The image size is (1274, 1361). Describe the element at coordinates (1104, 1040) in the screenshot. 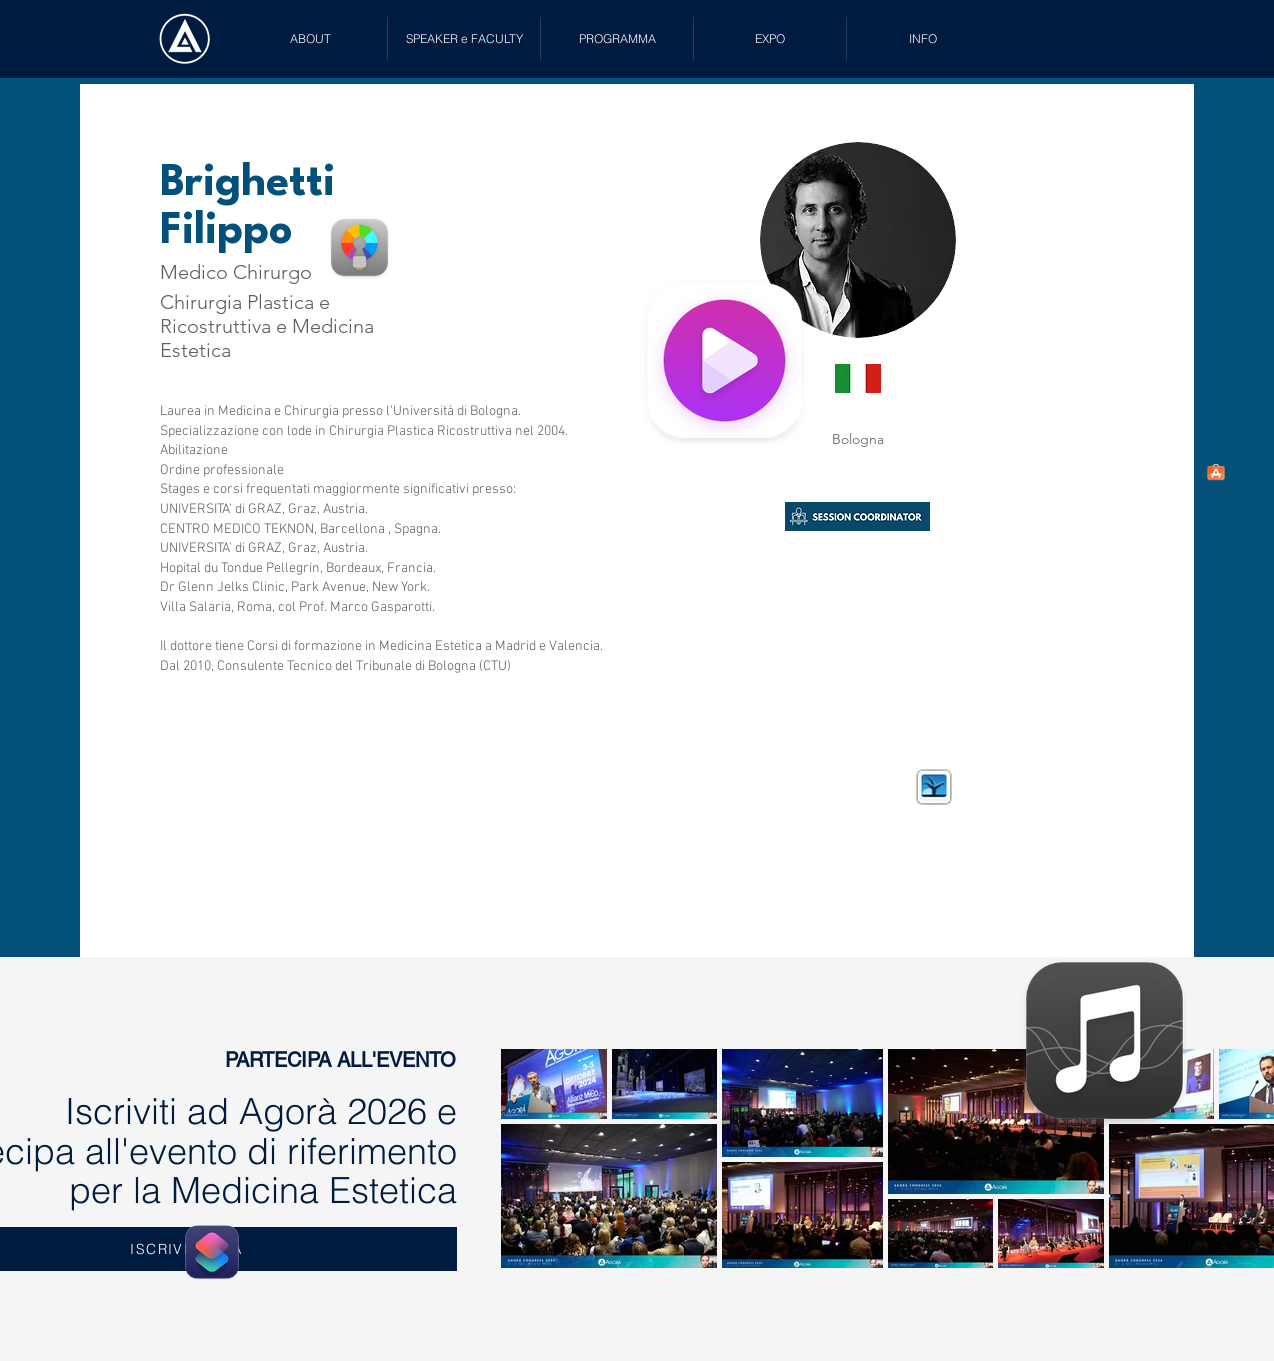

I see `open audacious music player` at that location.